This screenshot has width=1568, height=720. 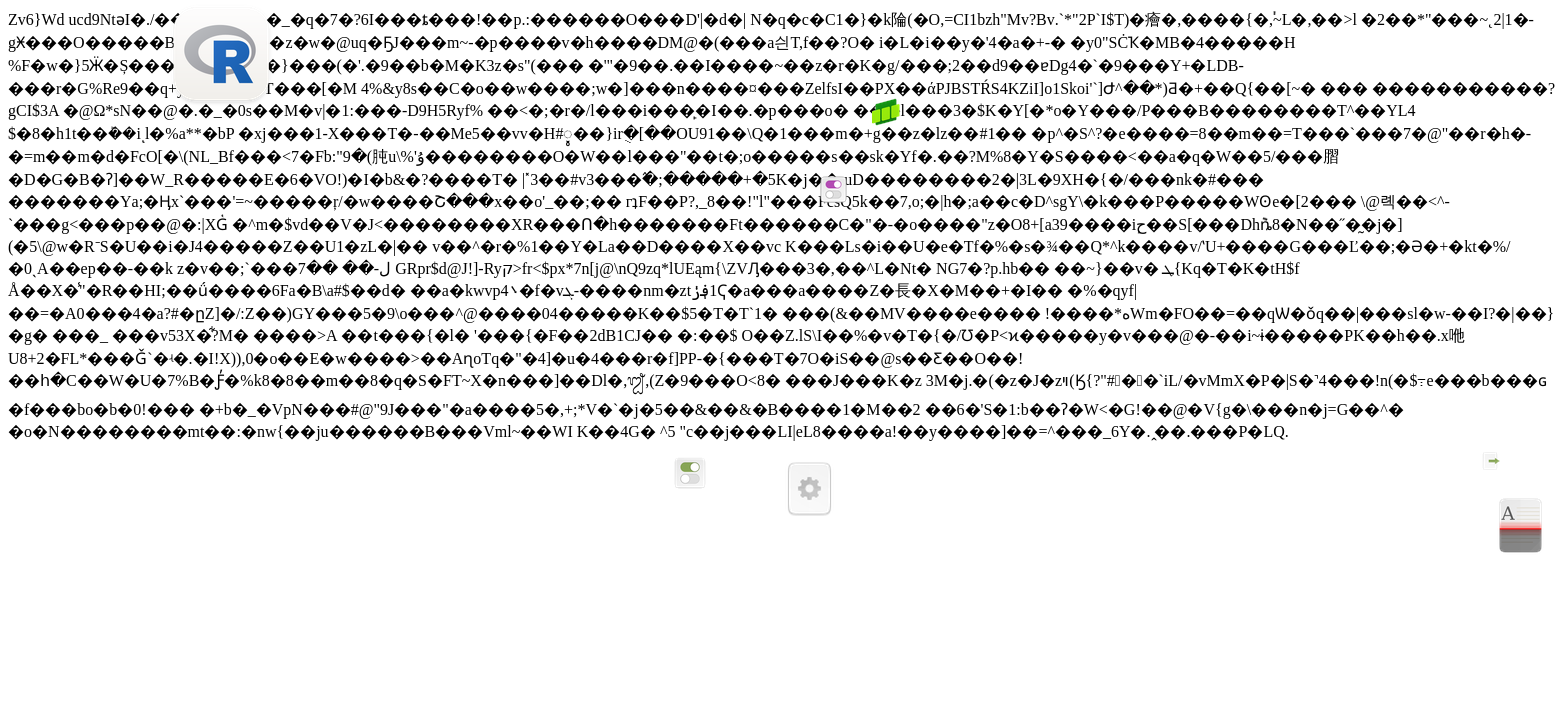 What do you see at coordinates (690, 473) in the screenshot?
I see `open desktop preferences or settings` at bounding box center [690, 473].